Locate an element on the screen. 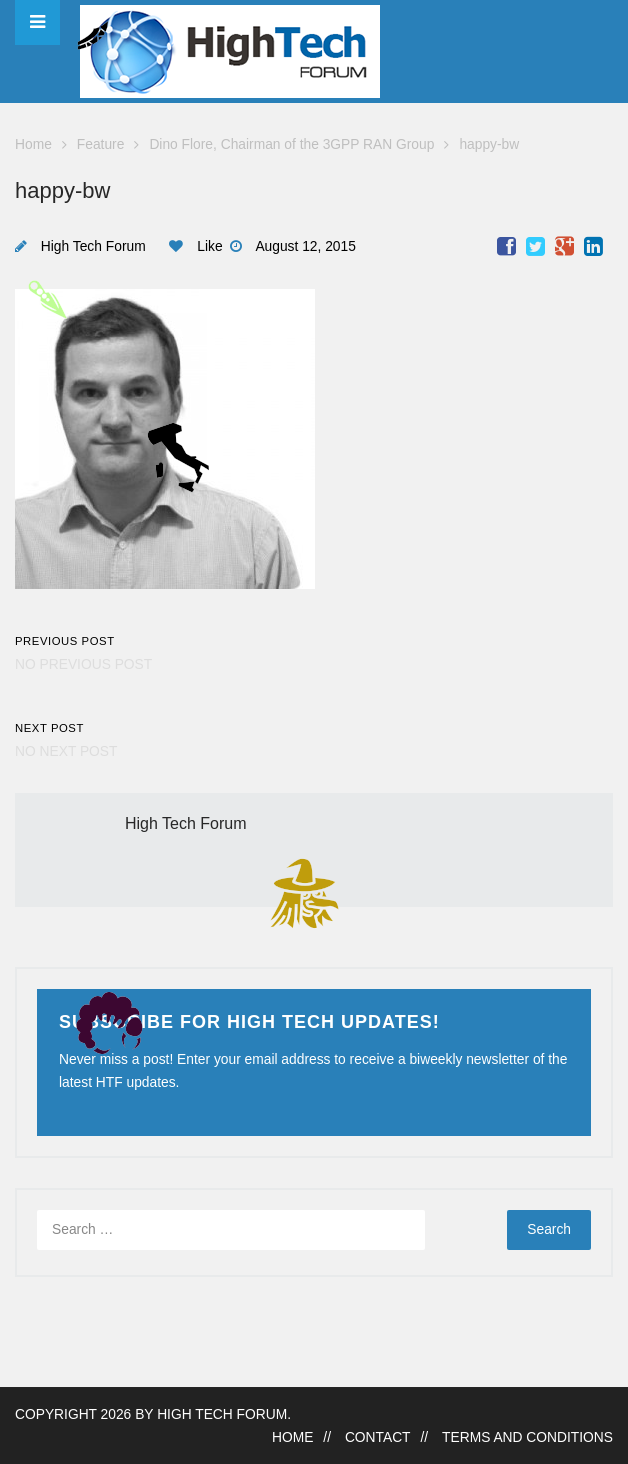 The width and height of the screenshot is (628, 1464). indicates pest infestation or decay status is located at coordinates (109, 1025).